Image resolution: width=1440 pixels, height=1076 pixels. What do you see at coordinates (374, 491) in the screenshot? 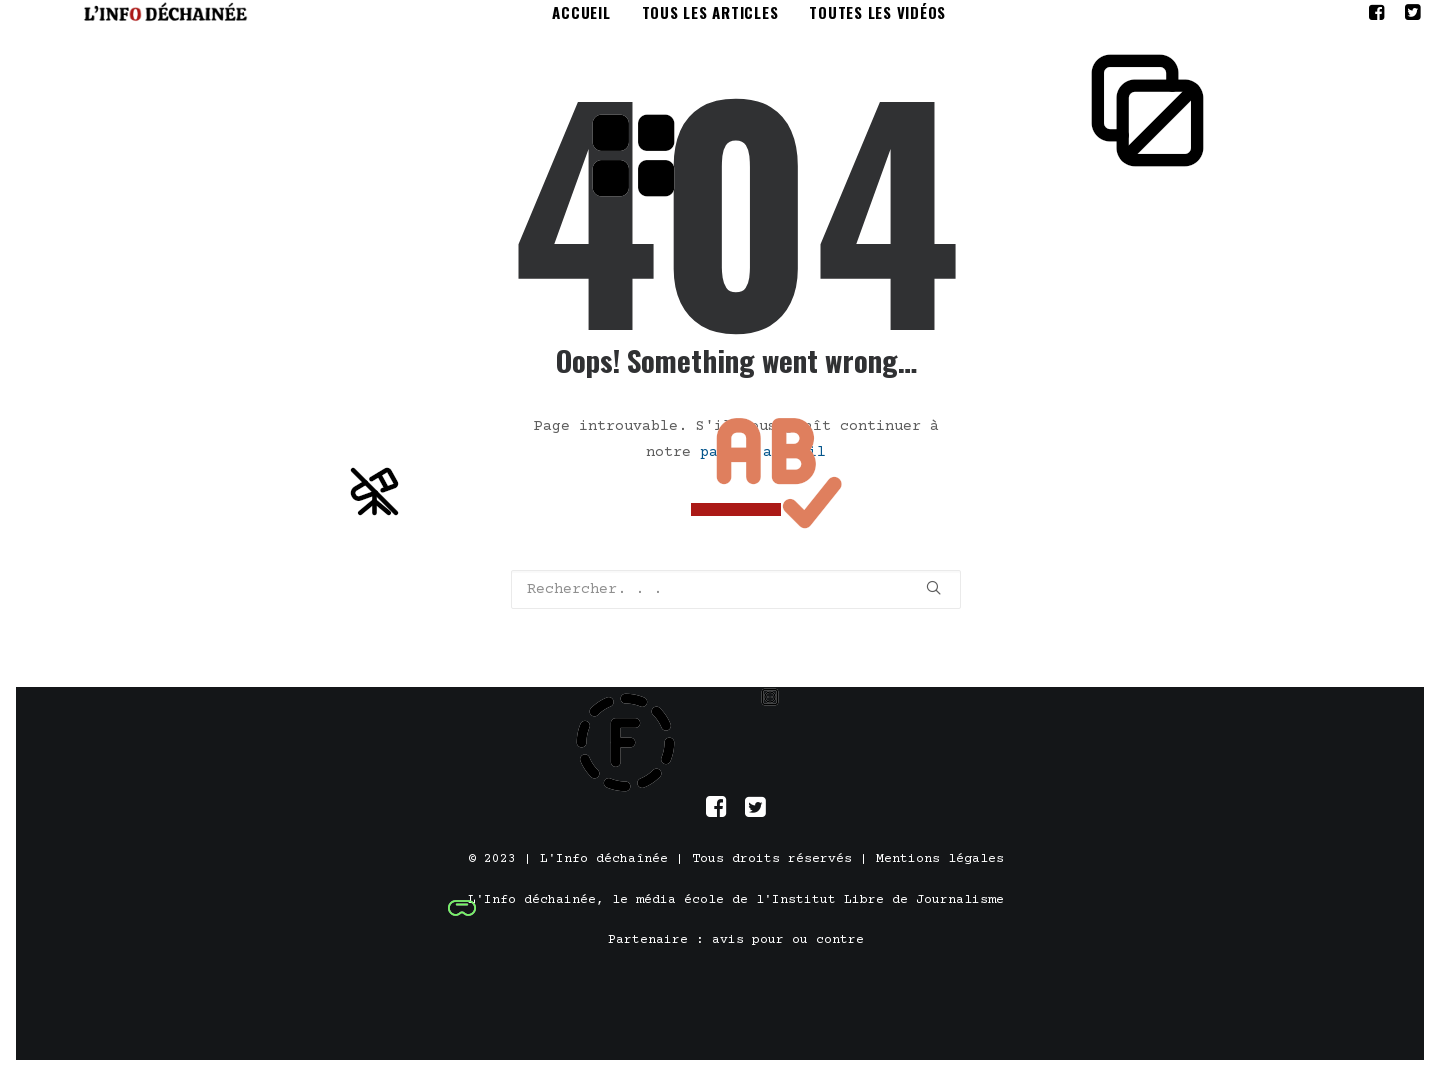
I see `telescope feature disabled or unavailable` at bounding box center [374, 491].